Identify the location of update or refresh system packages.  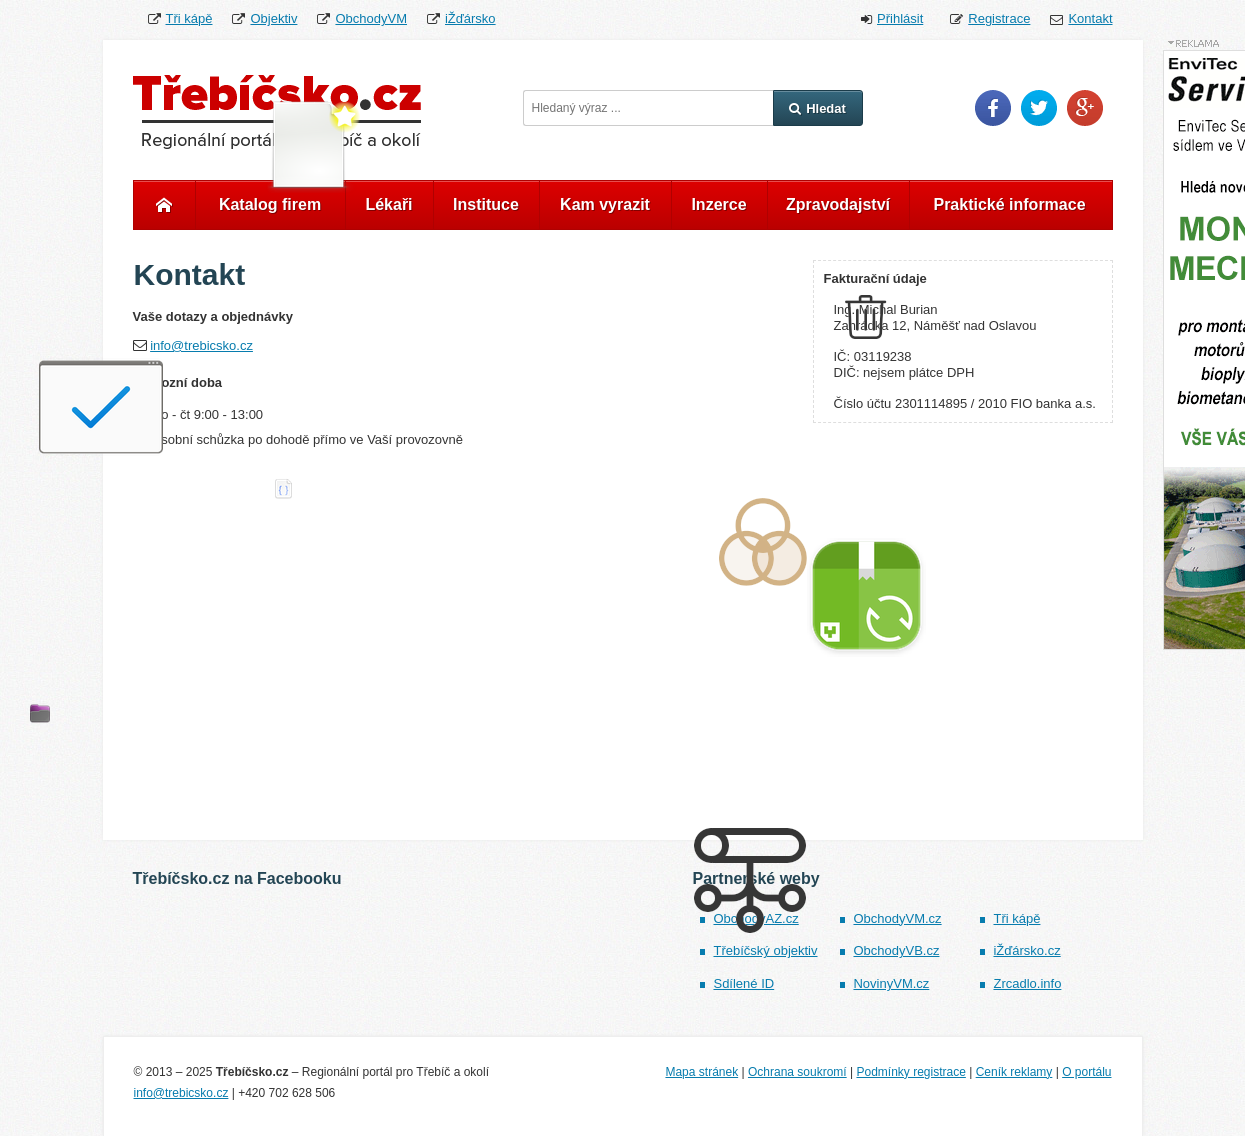
(866, 597).